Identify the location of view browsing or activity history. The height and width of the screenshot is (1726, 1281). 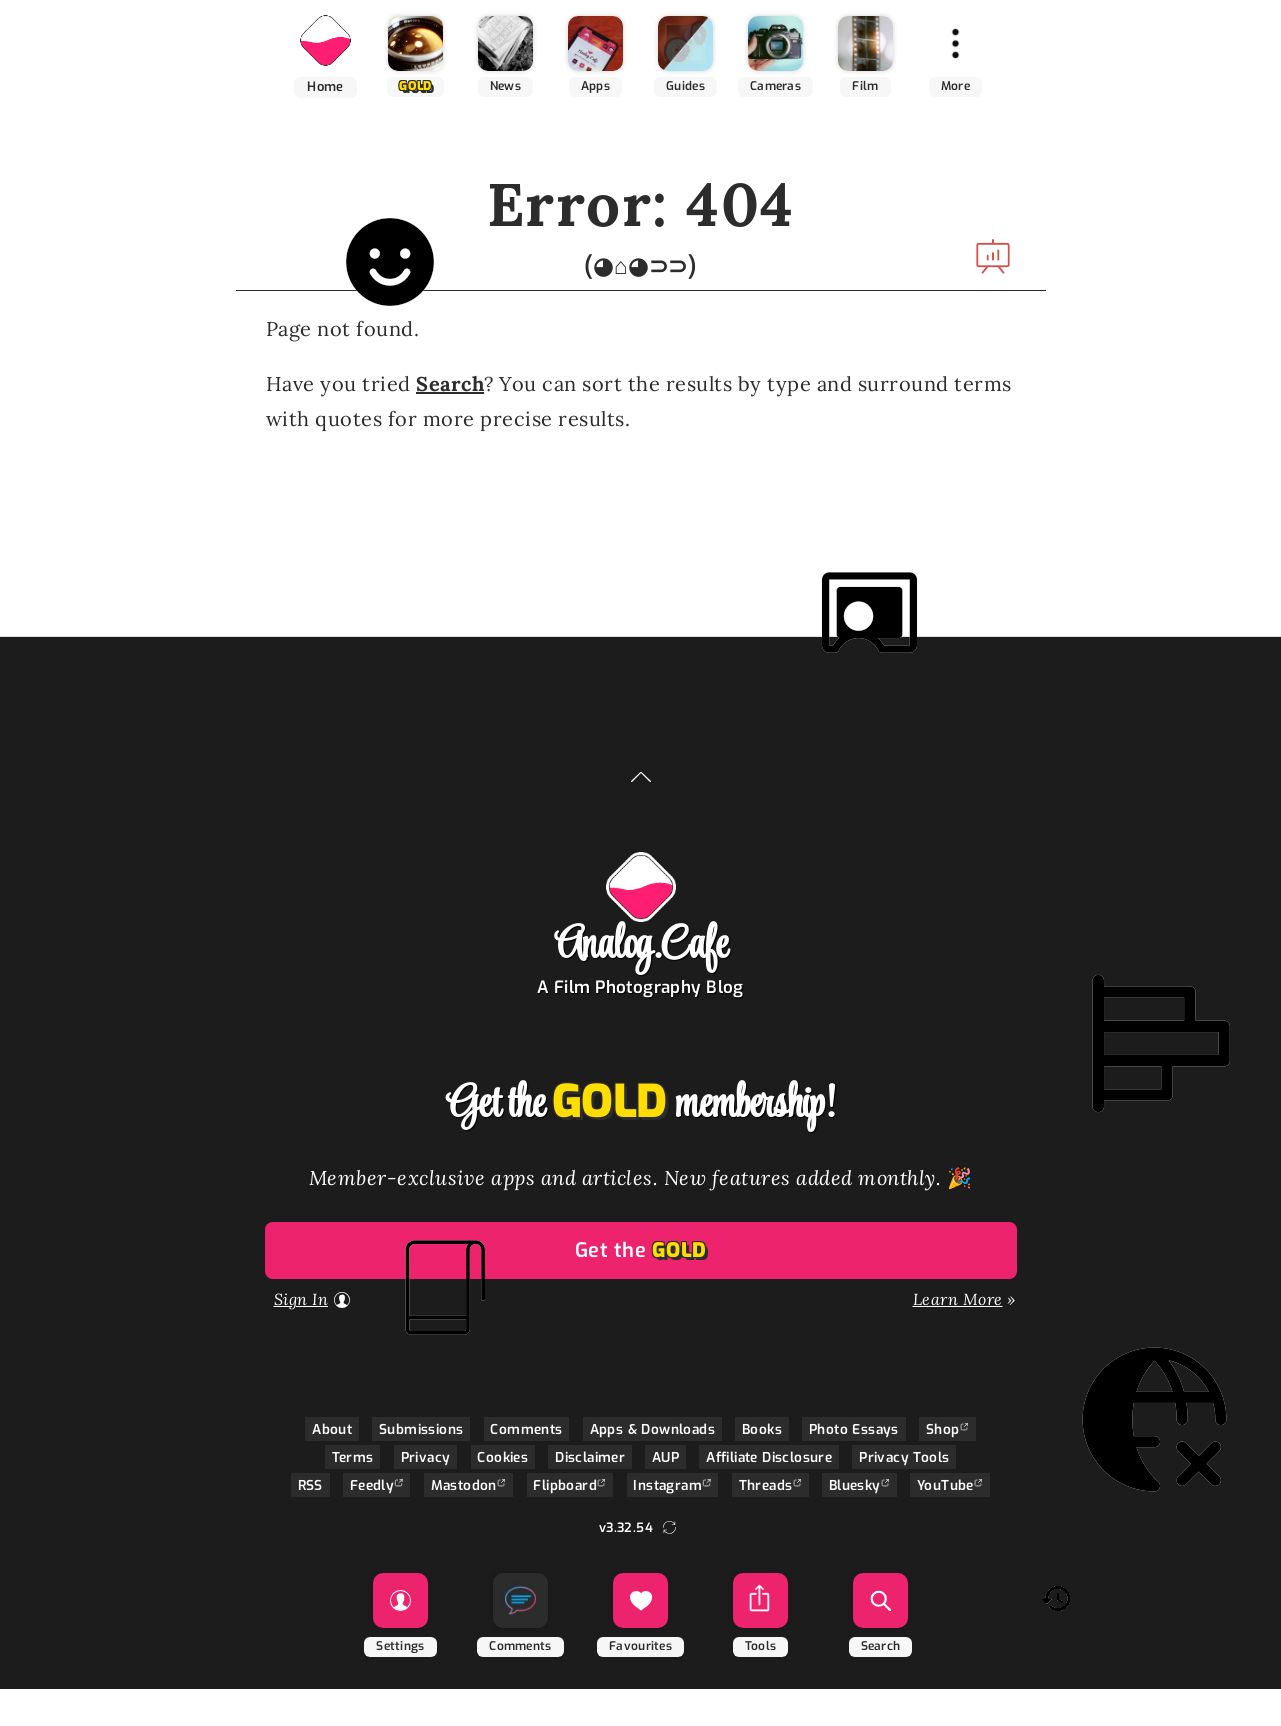
(1056, 1598).